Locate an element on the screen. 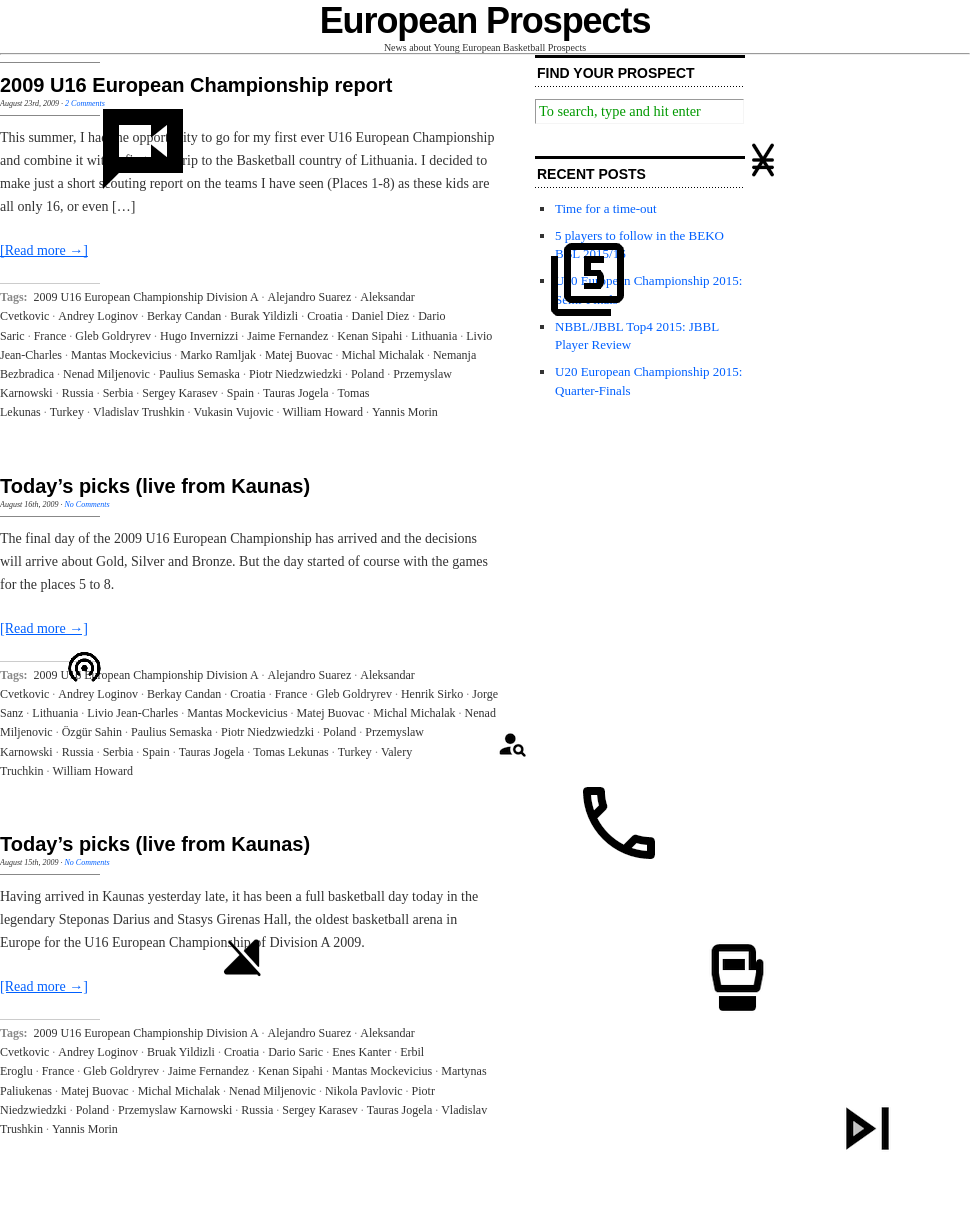 This screenshot has width=970, height=1211. skip to the next track or video is located at coordinates (867, 1128).